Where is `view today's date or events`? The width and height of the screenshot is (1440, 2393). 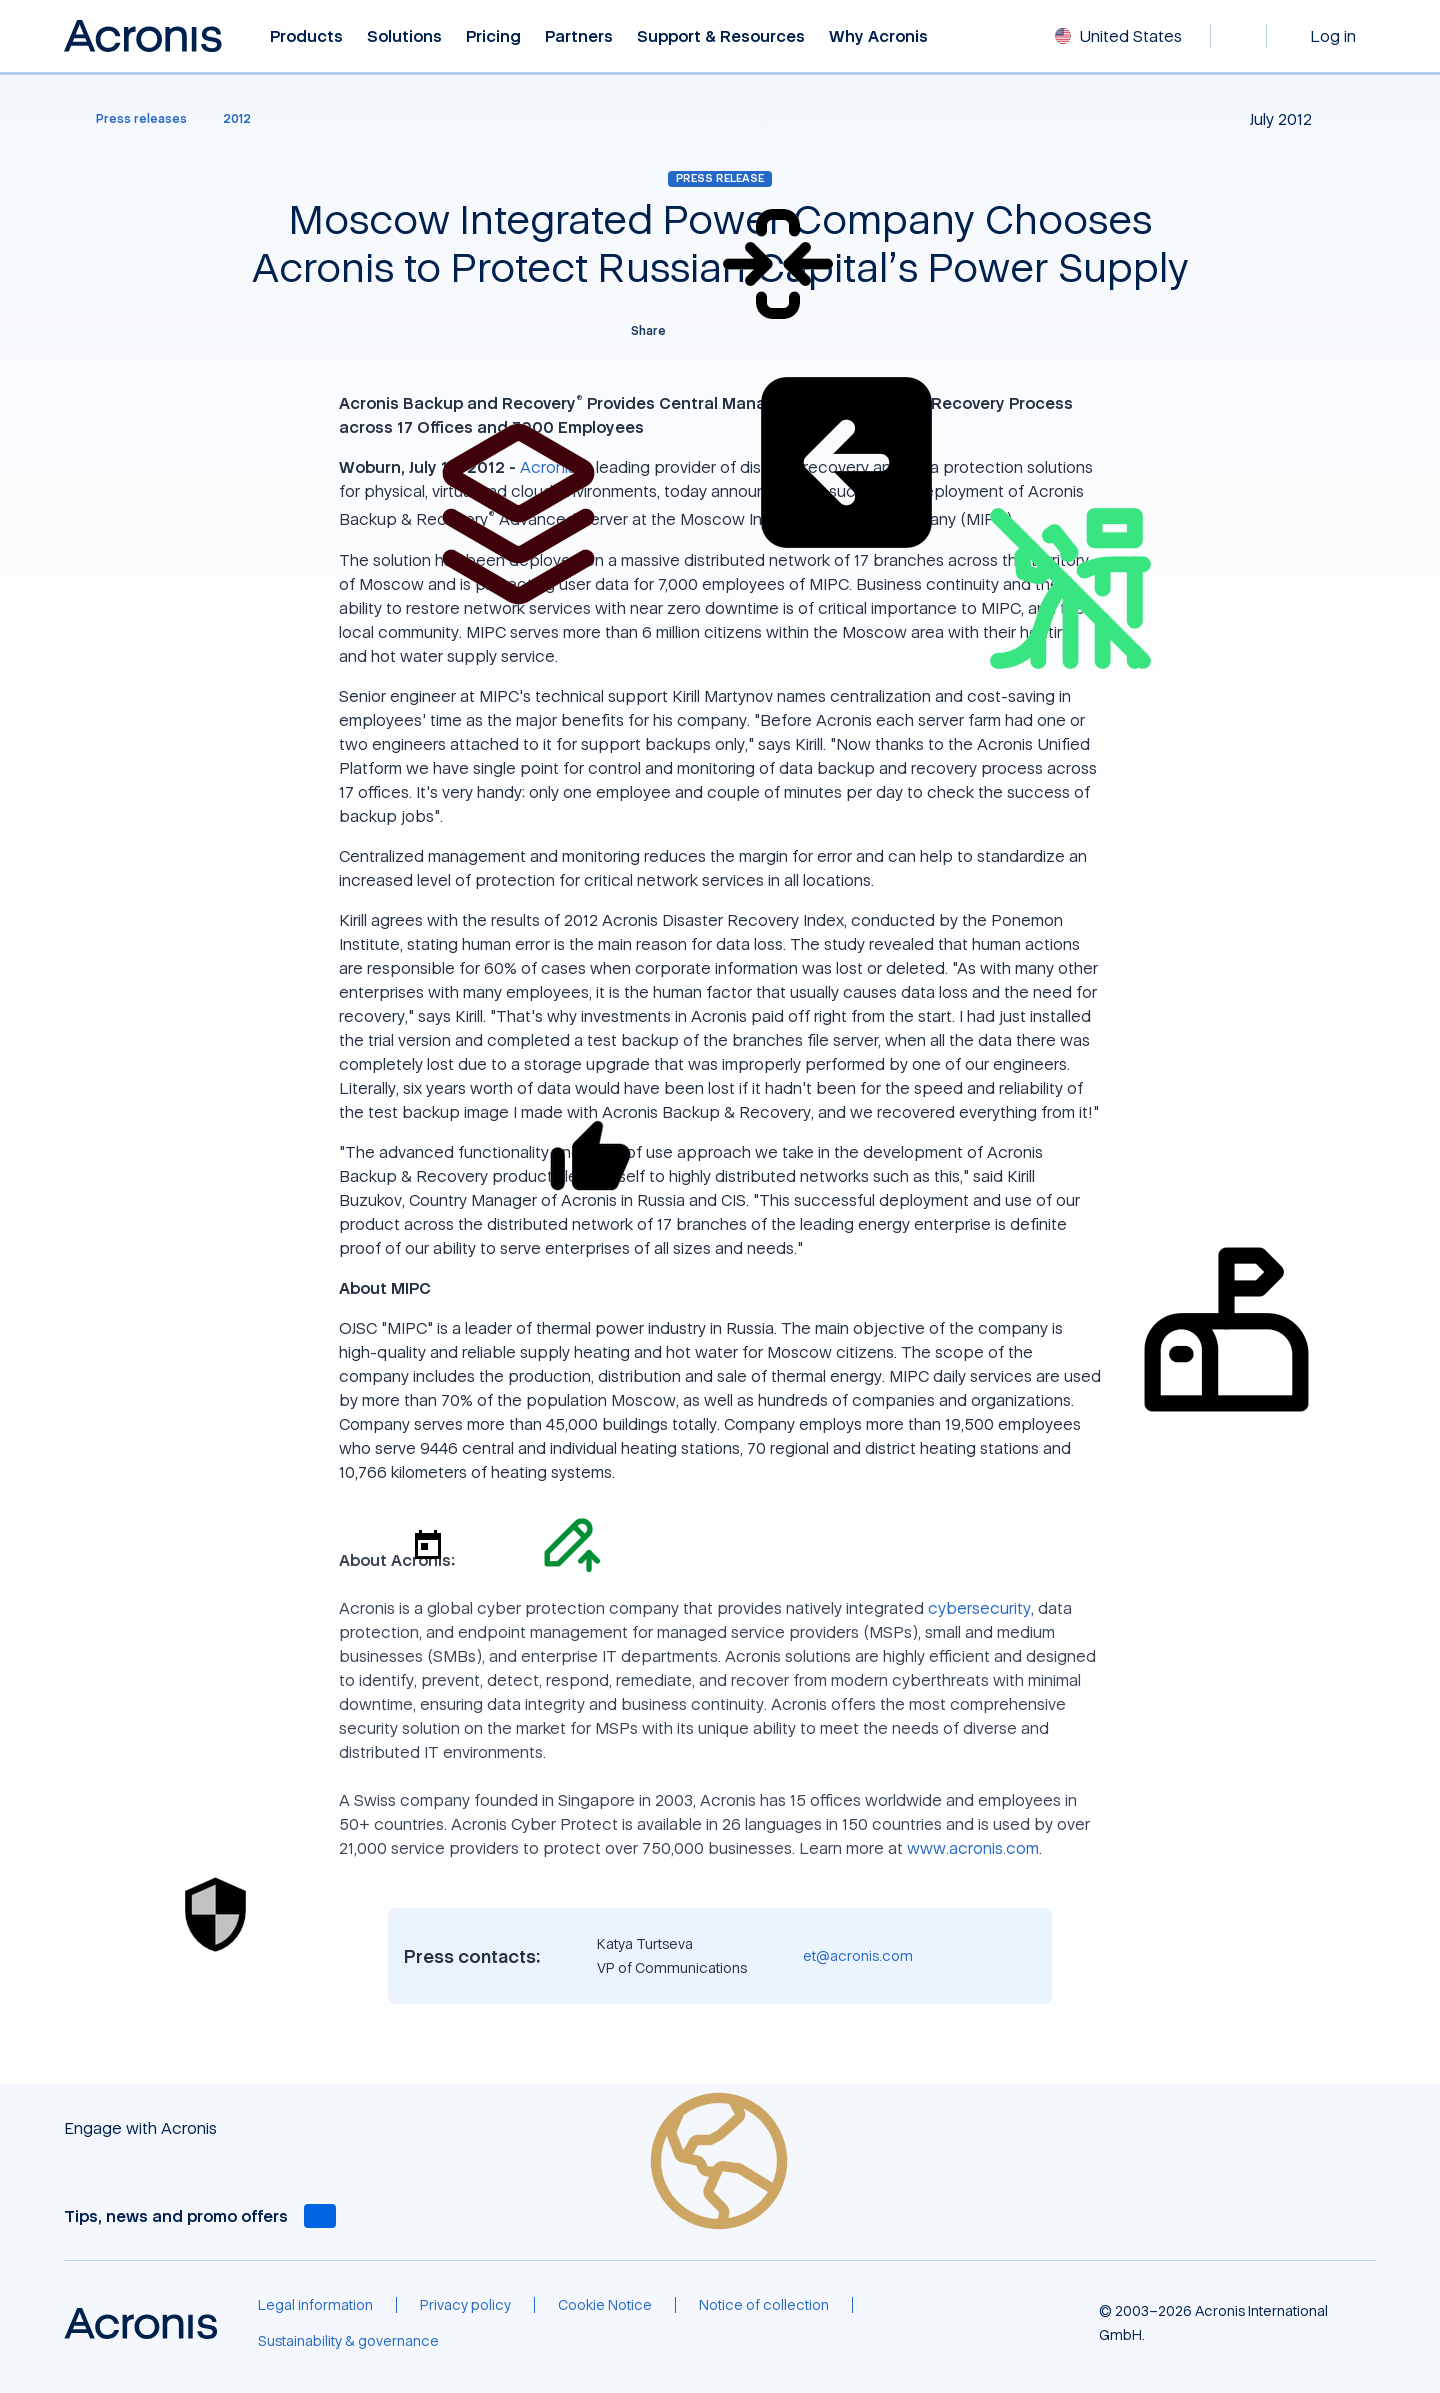
view today's date or events is located at coordinates (428, 1546).